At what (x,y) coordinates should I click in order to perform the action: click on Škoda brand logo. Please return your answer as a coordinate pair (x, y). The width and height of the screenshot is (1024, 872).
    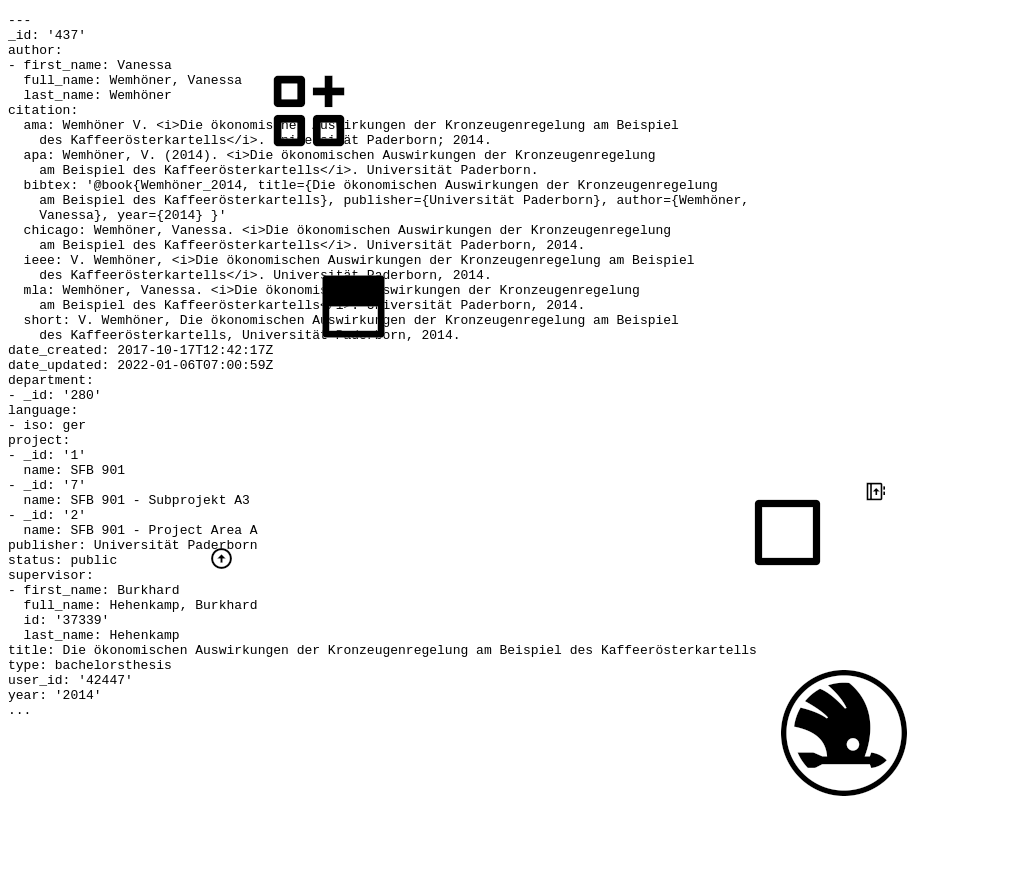
    Looking at the image, I should click on (844, 733).